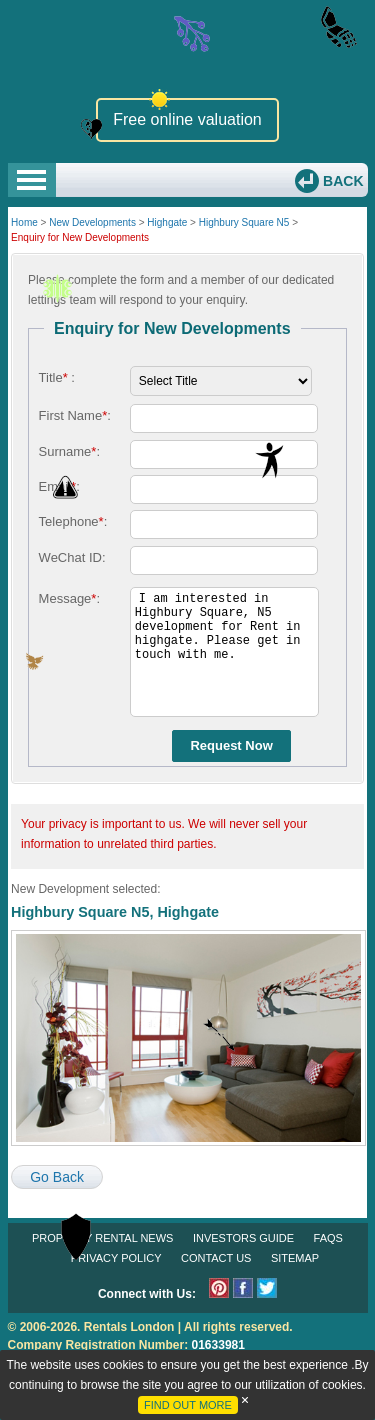 This screenshot has width=375, height=1420. Describe the element at coordinates (192, 34) in the screenshot. I see `blackcurrant berry ingredient in a cooking or crafting game` at that location.